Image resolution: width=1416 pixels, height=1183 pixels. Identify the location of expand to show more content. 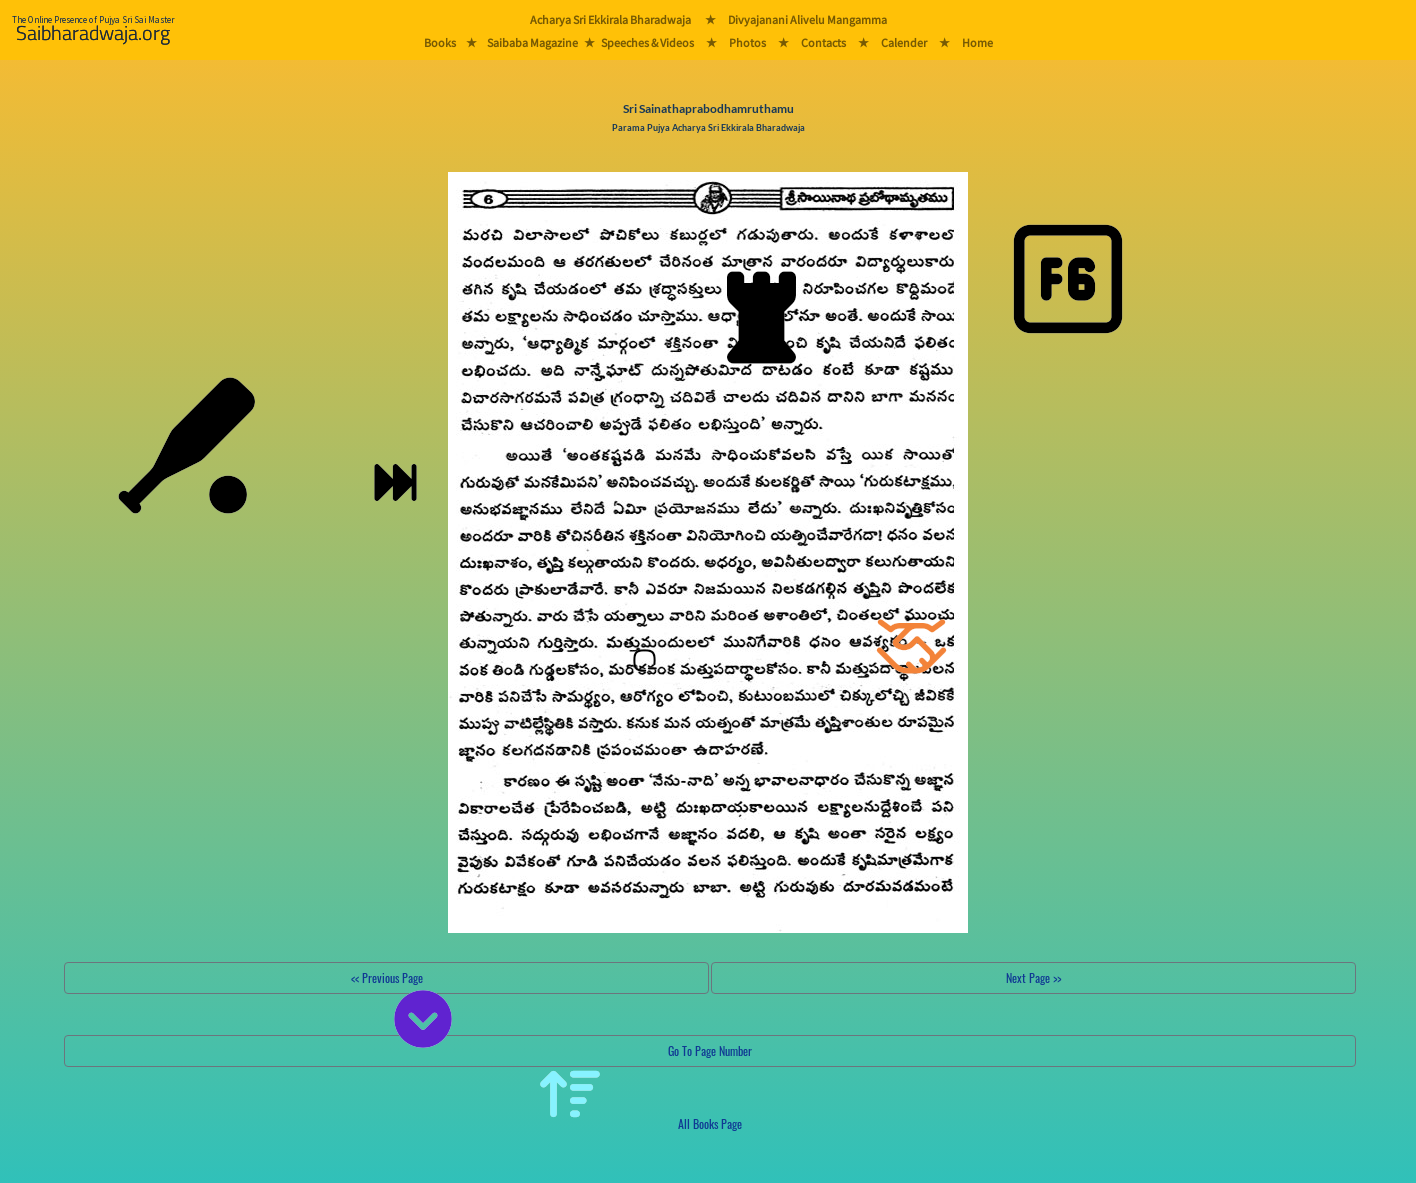
(423, 1019).